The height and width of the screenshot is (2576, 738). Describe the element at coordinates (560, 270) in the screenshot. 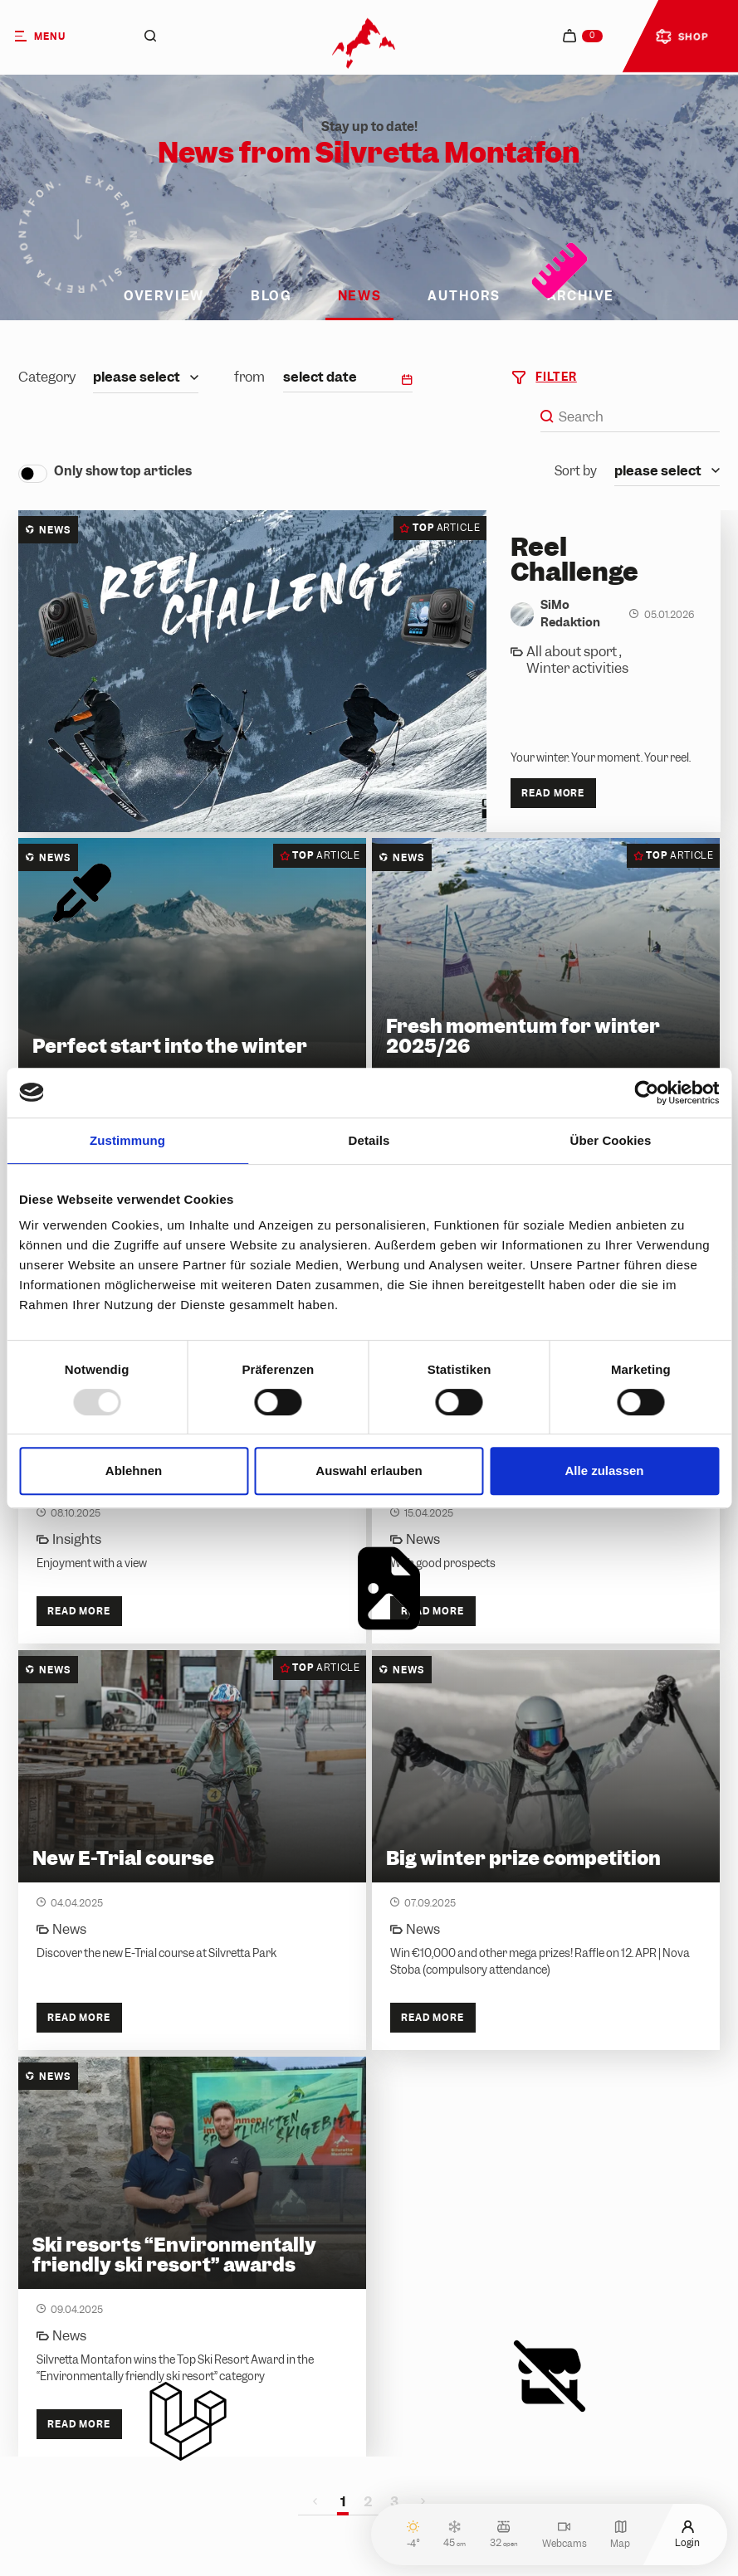

I see `access measurement tools` at that location.